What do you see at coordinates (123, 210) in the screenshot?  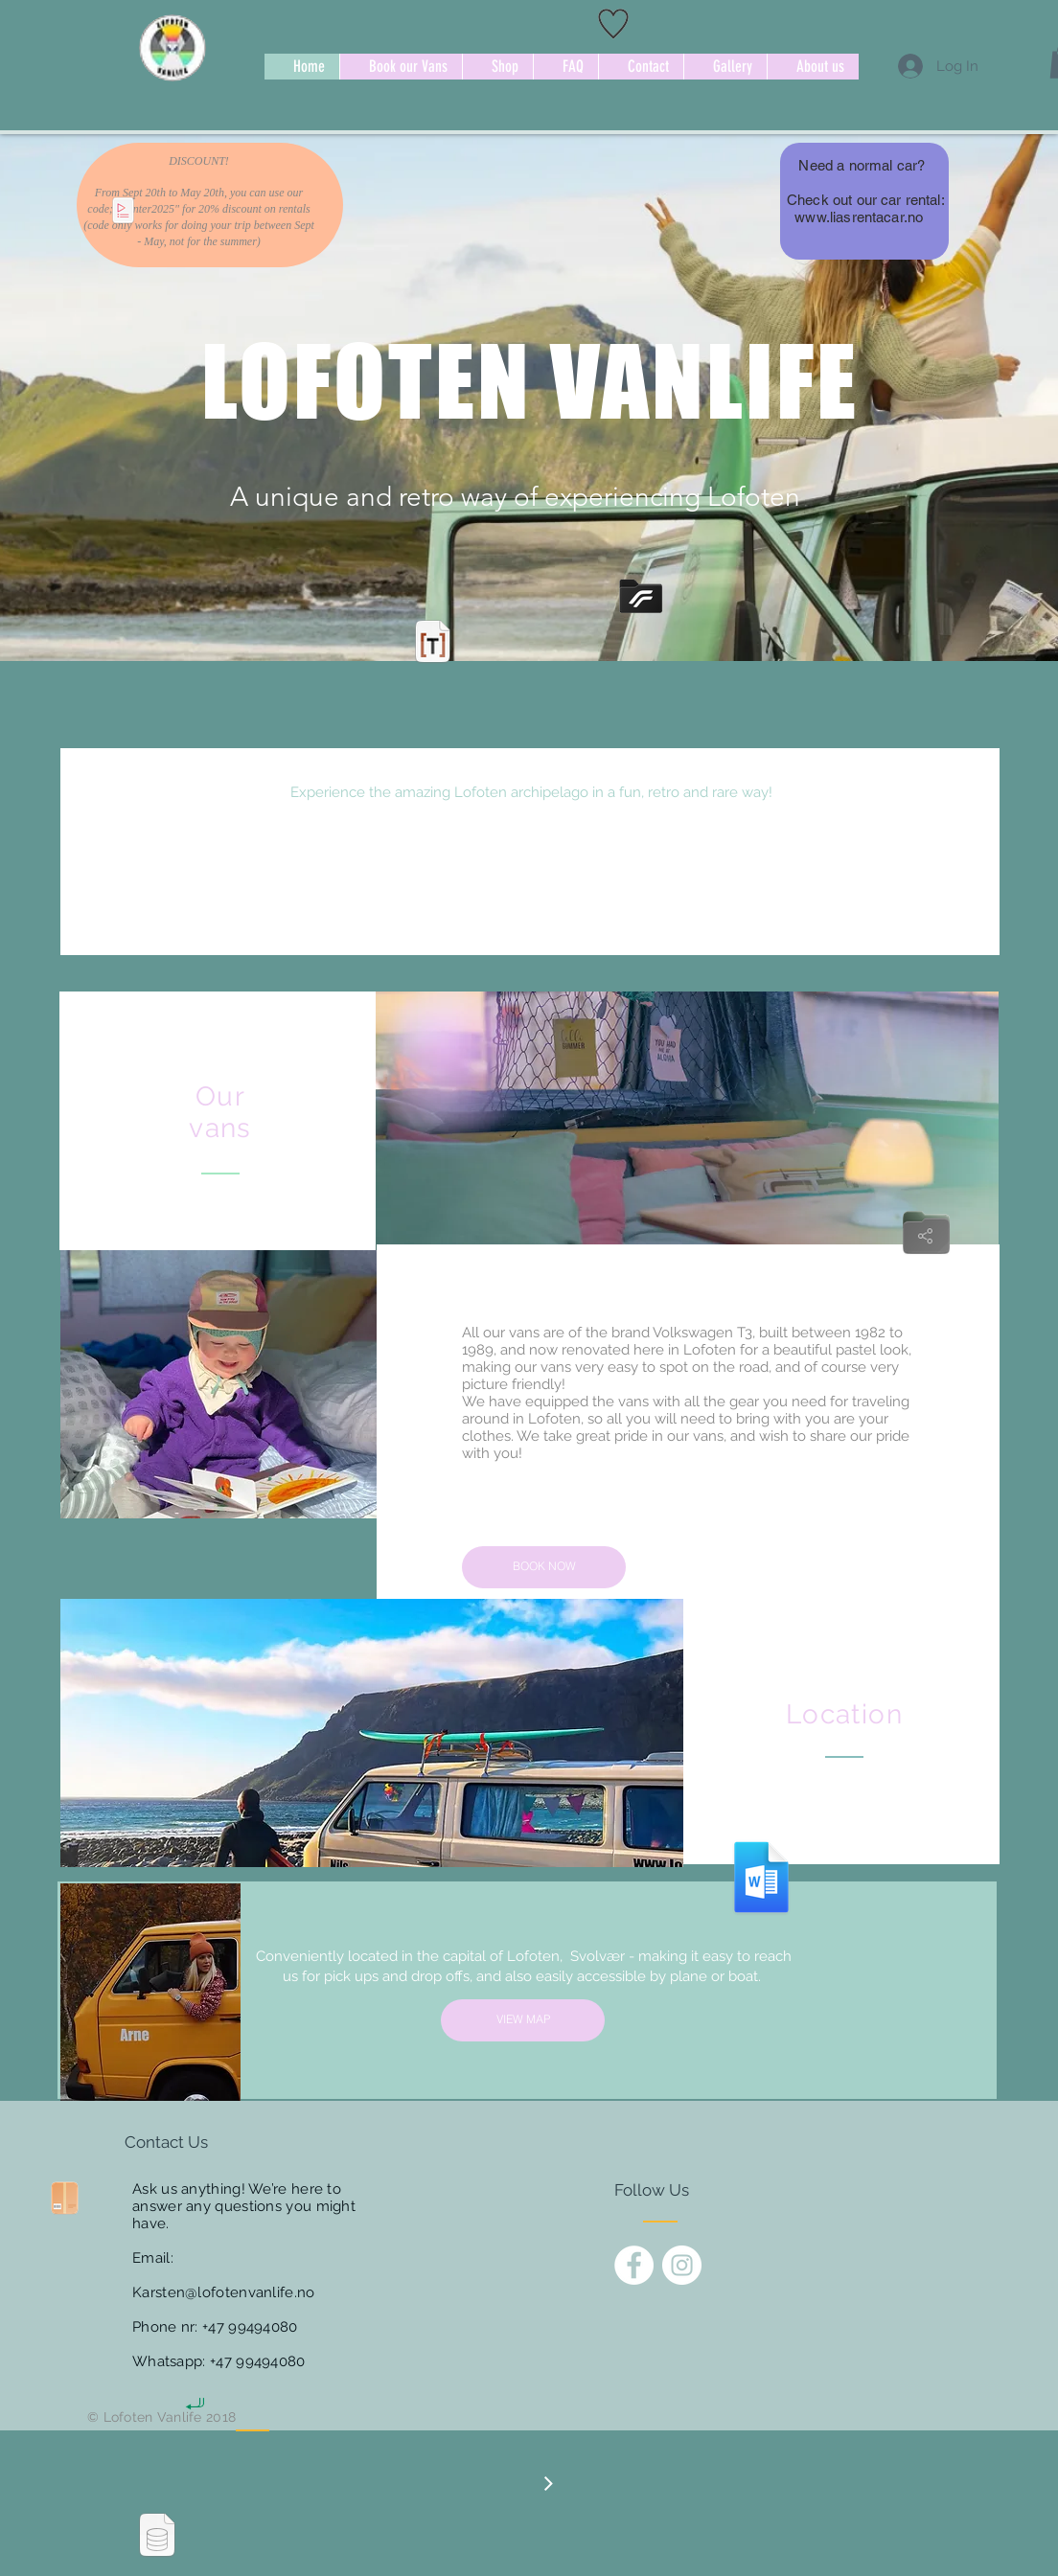 I see `open a playlist file` at bounding box center [123, 210].